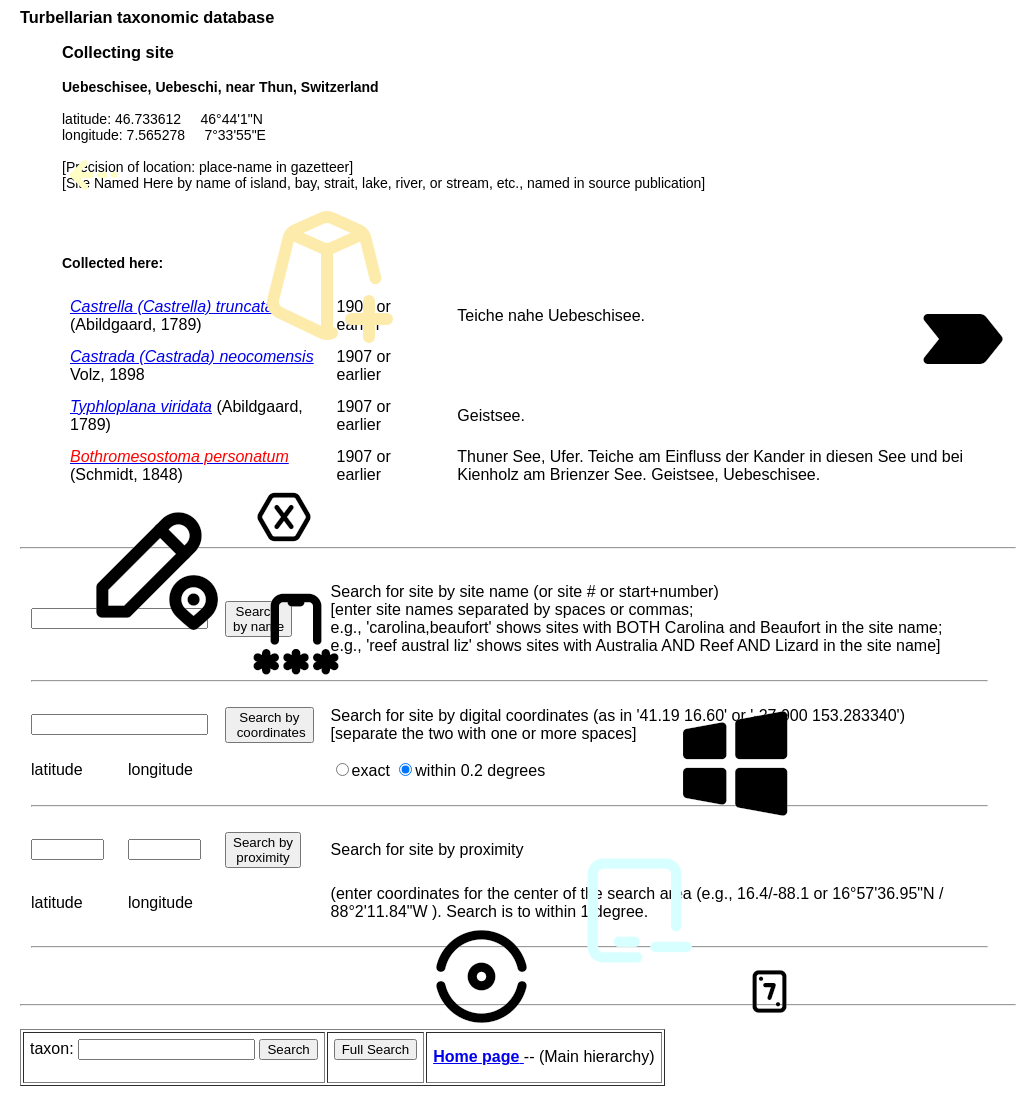 Image resolution: width=1024 pixels, height=1118 pixels. I want to click on open the Windows start menu, so click(739, 763).